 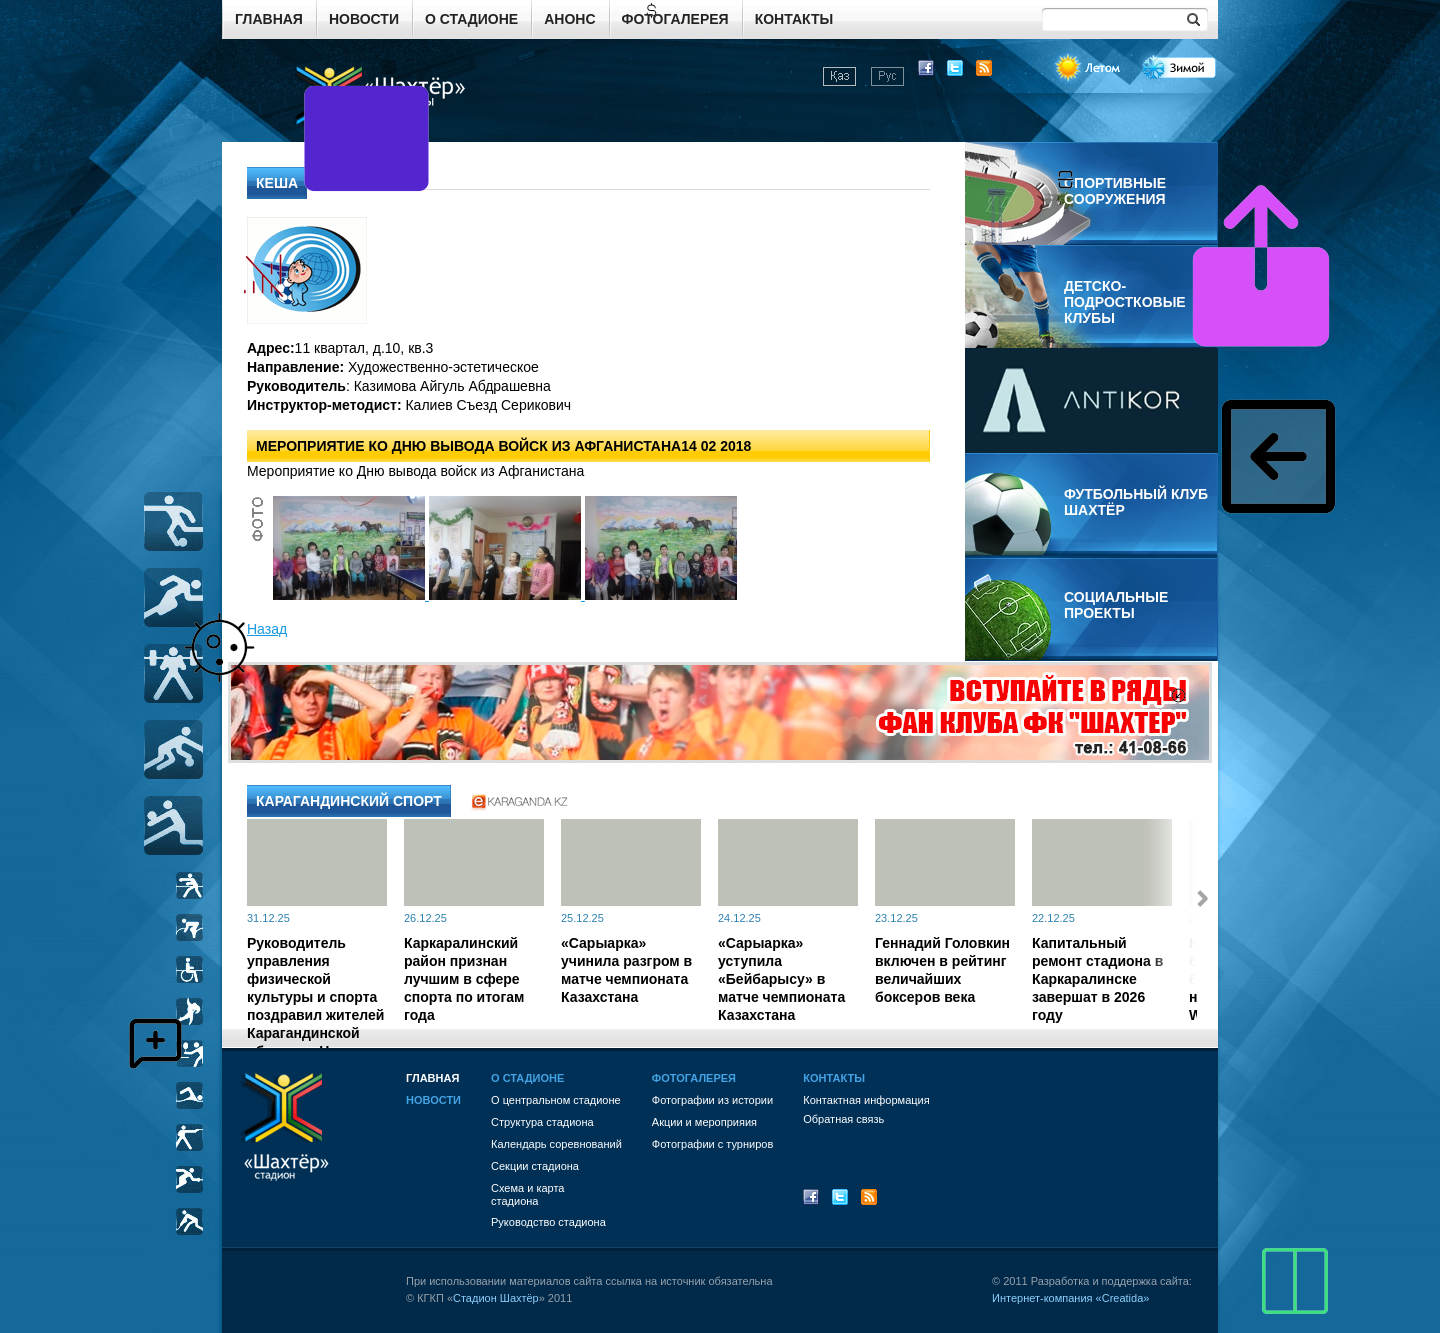 What do you see at coordinates (219, 647) in the screenshot?
I see `indicates virus or malware detected` at bounding box center [219, 647].